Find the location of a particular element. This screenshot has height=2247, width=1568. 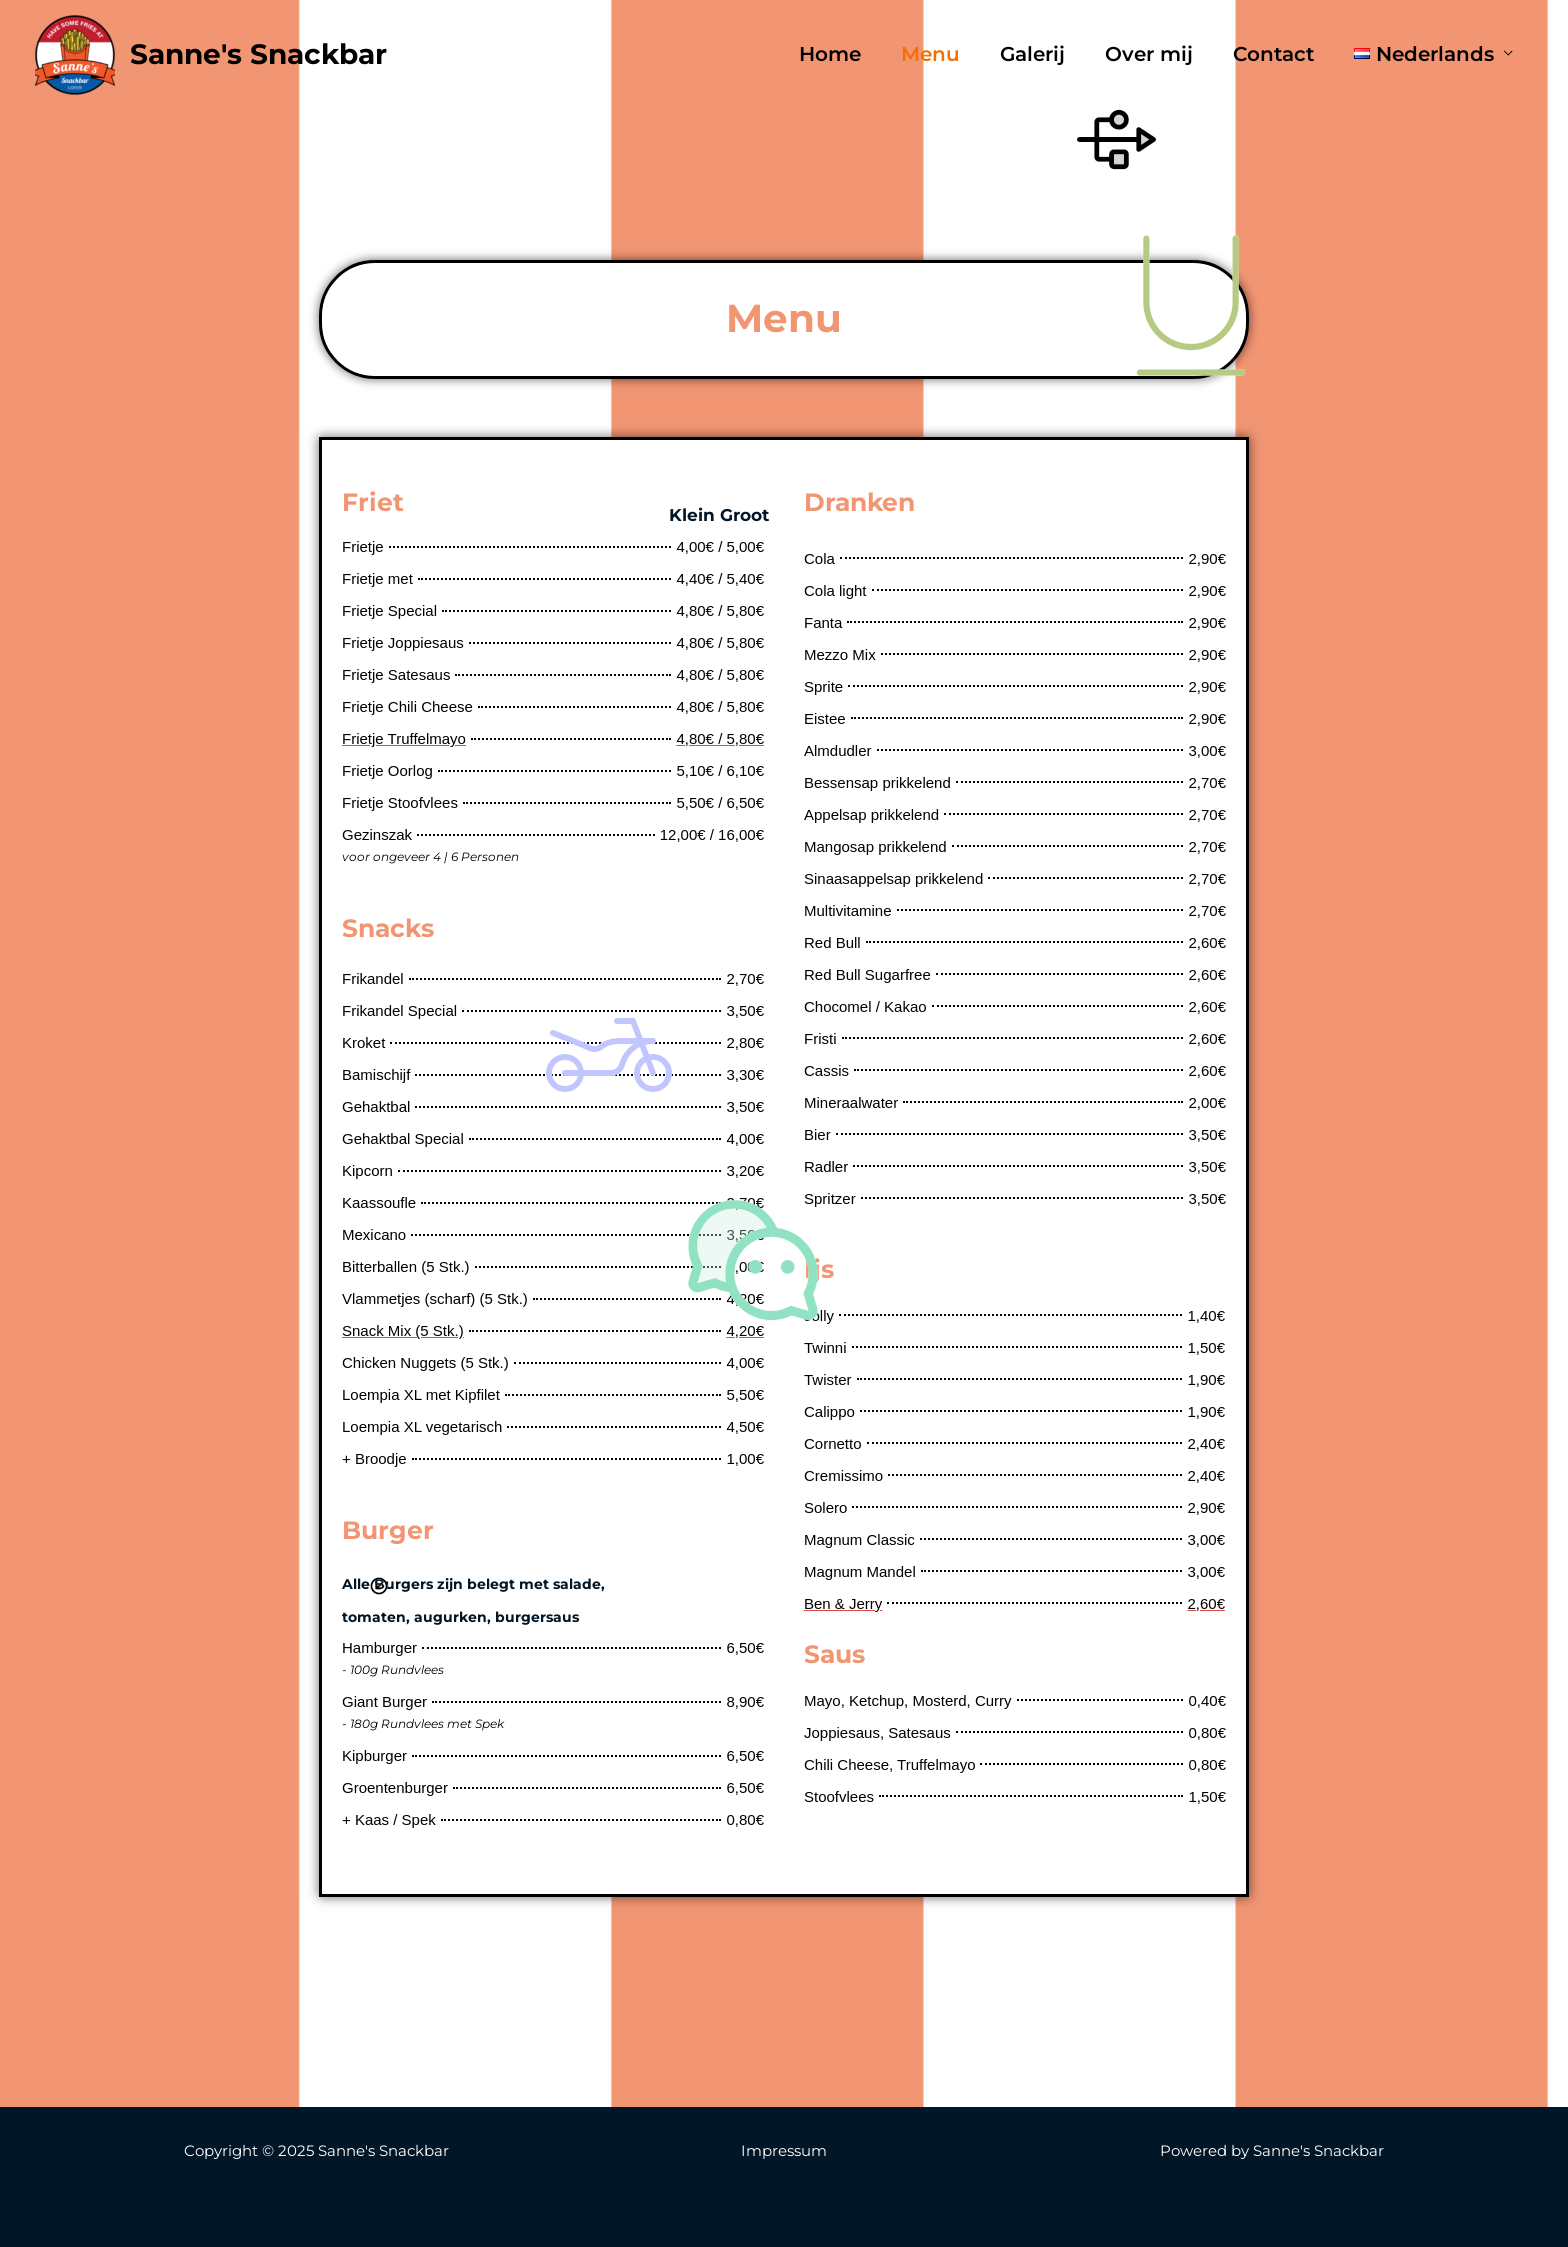

select motorcycle as vehicle type is located at coordinates (609, 1057).